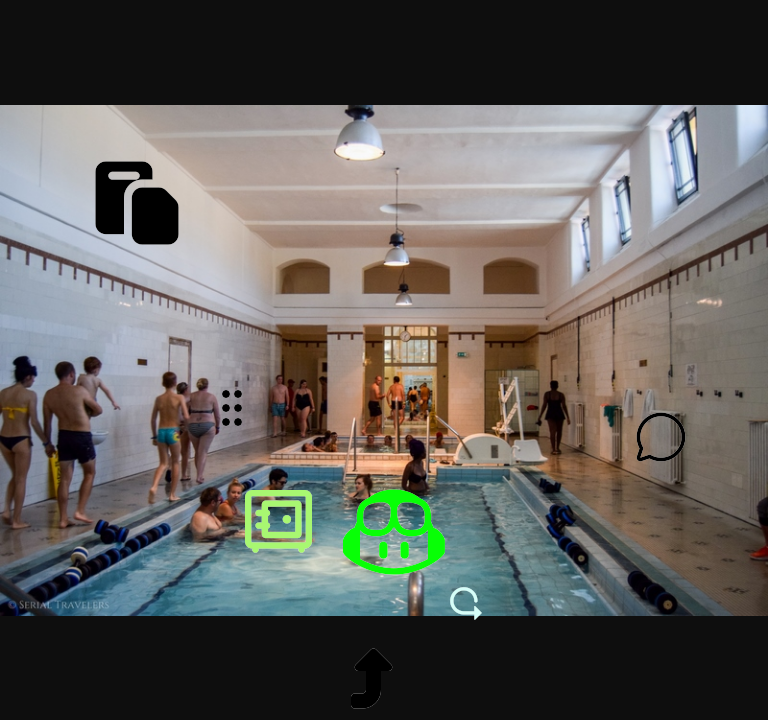 The width and height of the screenshot is (768, 720). Describe the element at coordinates (465, 602) in the screenshot. I see `repeat or iterate through items` at that location.